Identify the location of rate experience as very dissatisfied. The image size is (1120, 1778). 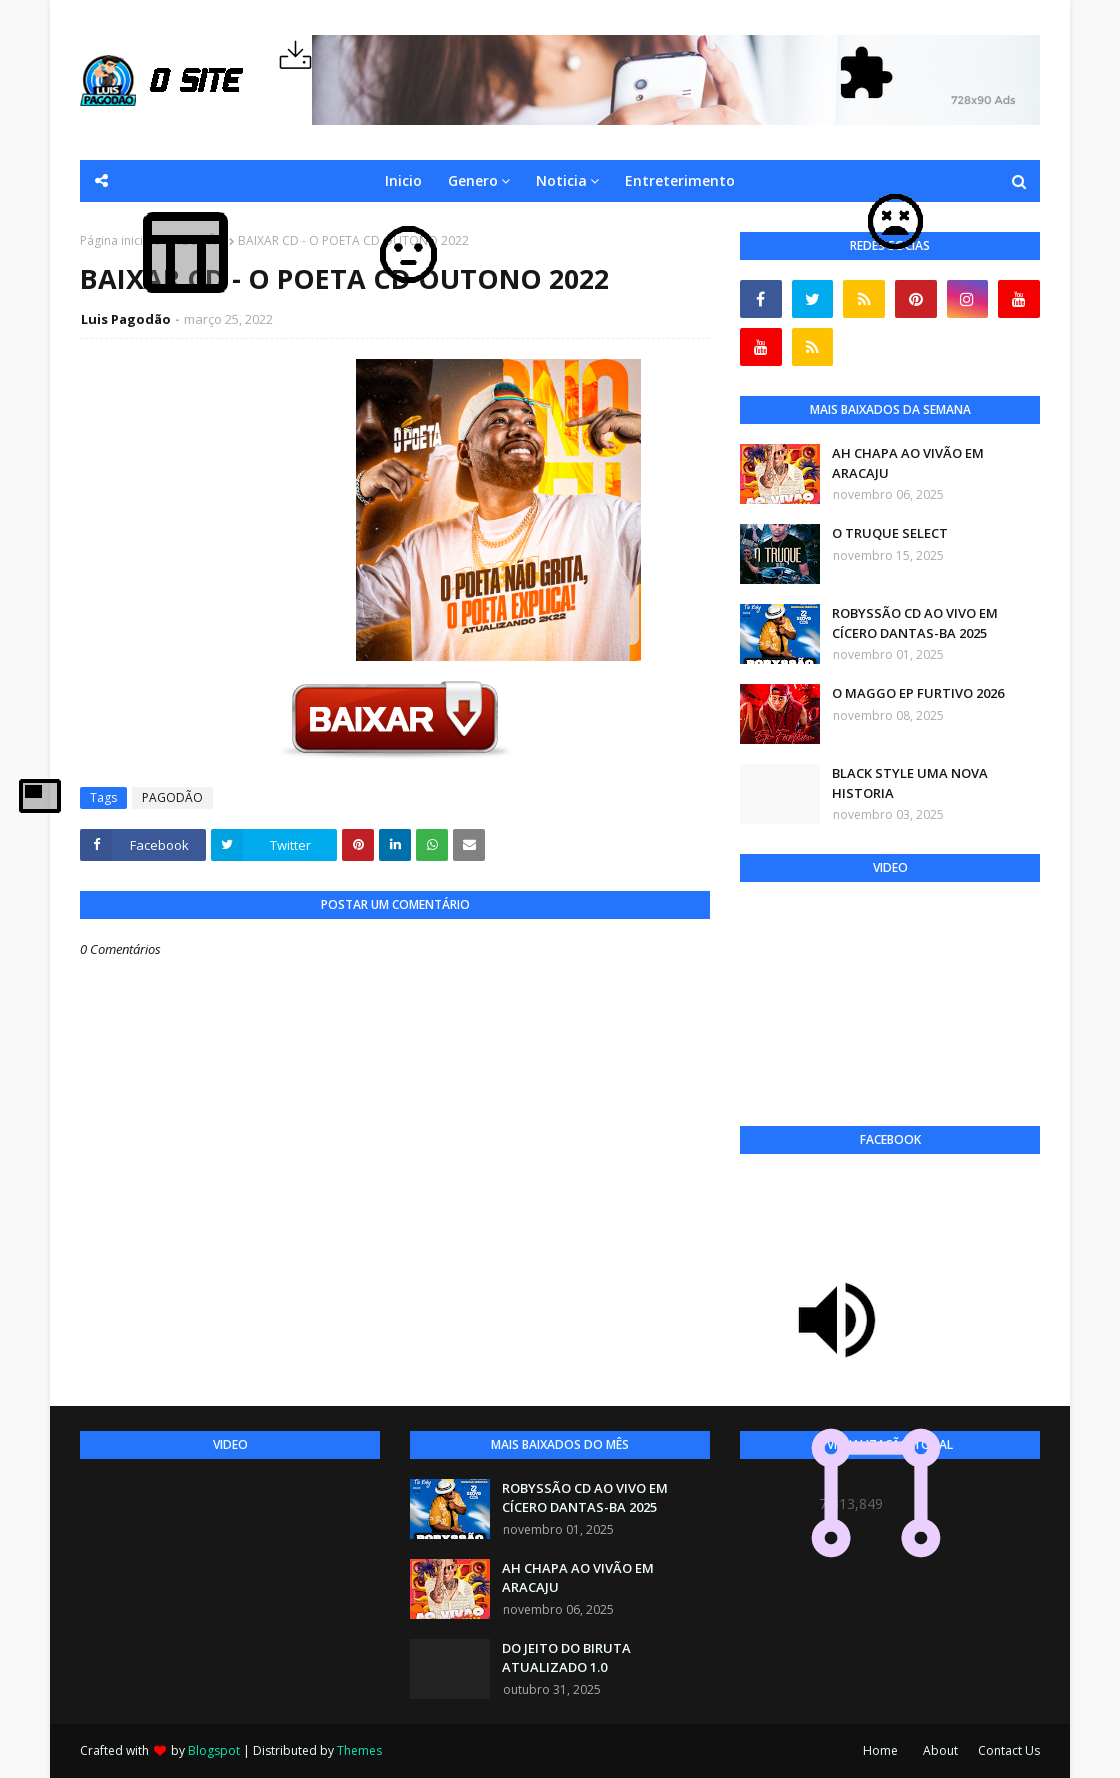
(895, 221).